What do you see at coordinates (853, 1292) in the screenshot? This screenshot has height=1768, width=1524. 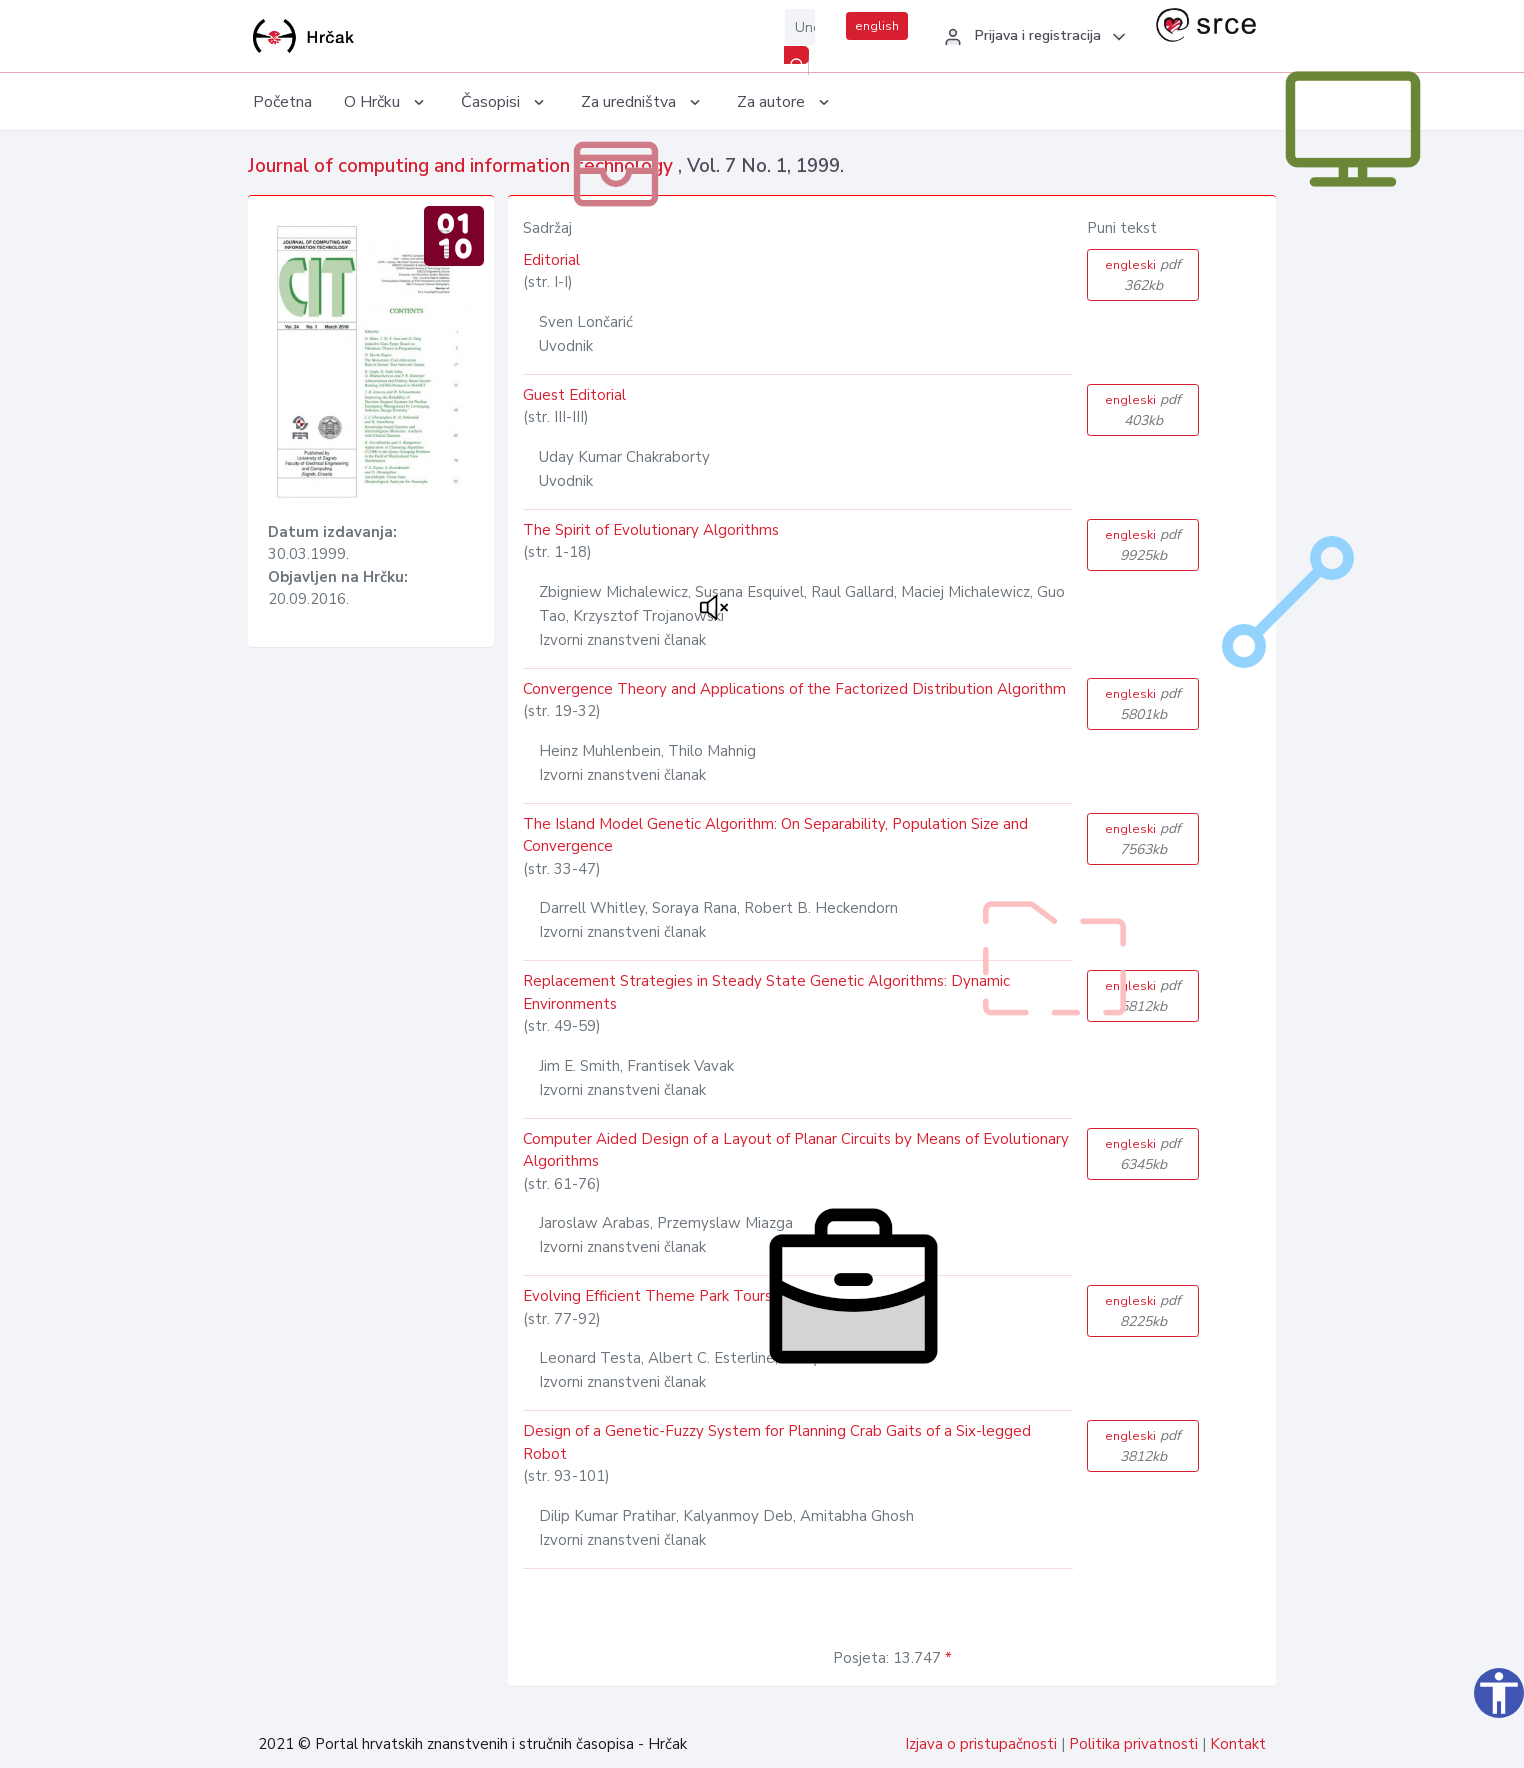 I see `access work or business-related content` at bounding box center [853, 1292].